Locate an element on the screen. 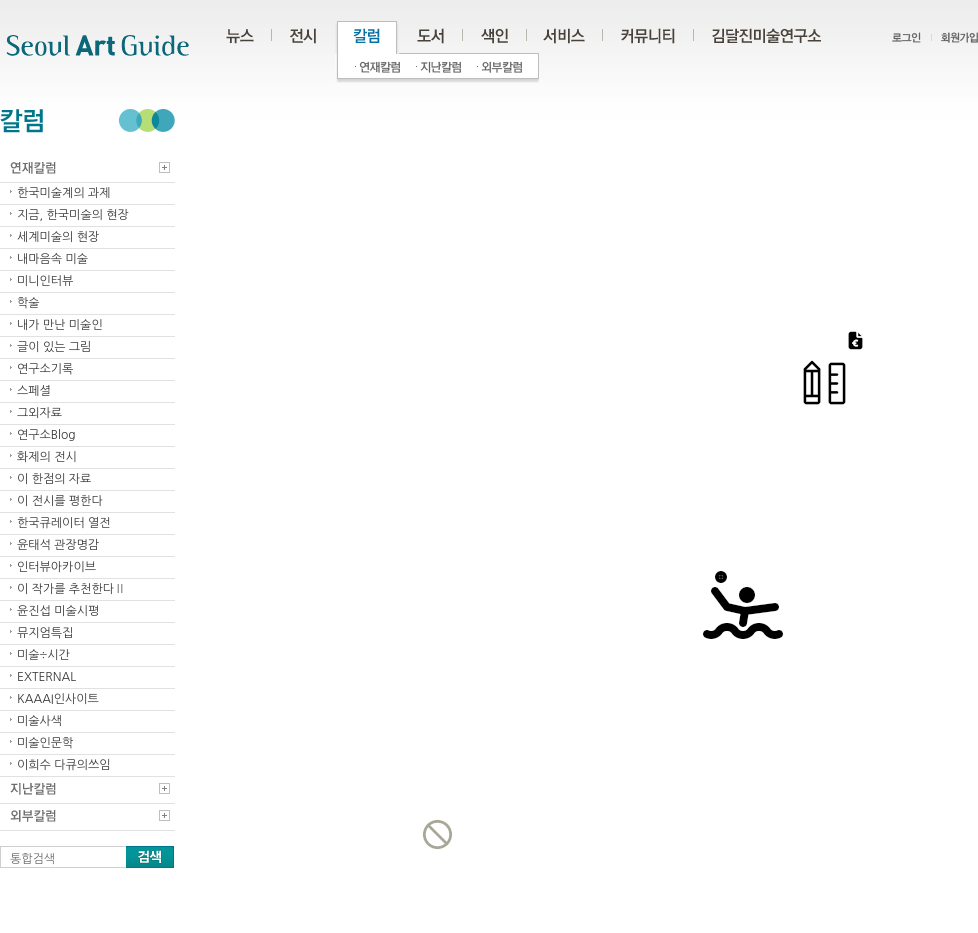 The height and width of the screenshot is (933, 978). indicates blocked or prohibited content is located at coordinates (437, 834).